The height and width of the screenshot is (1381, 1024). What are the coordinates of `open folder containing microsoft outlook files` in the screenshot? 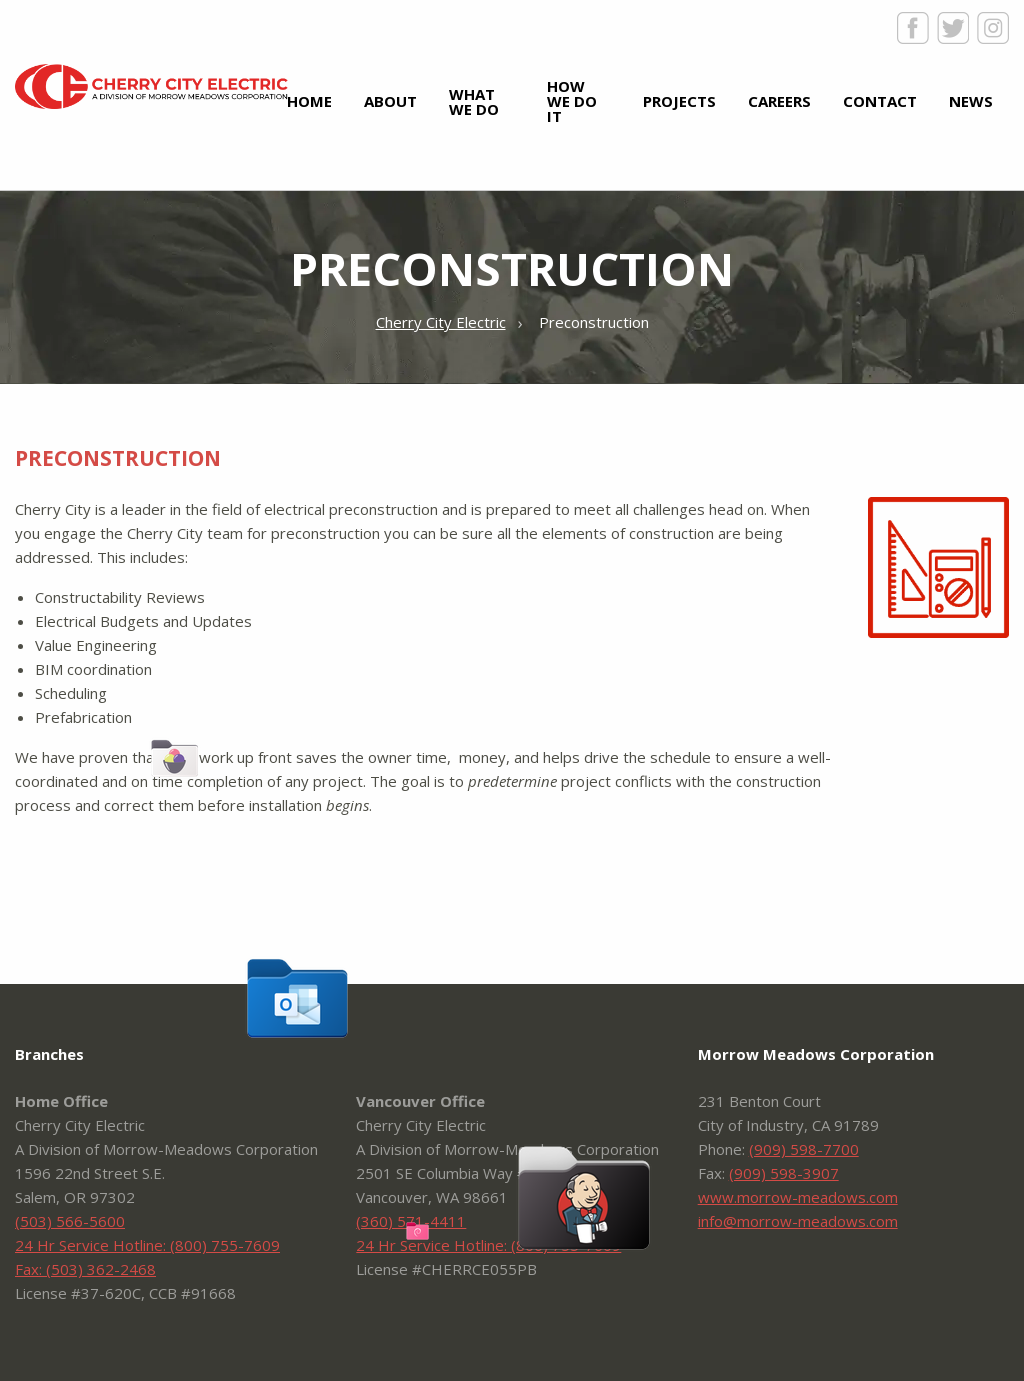 It's located at (297, 1001).